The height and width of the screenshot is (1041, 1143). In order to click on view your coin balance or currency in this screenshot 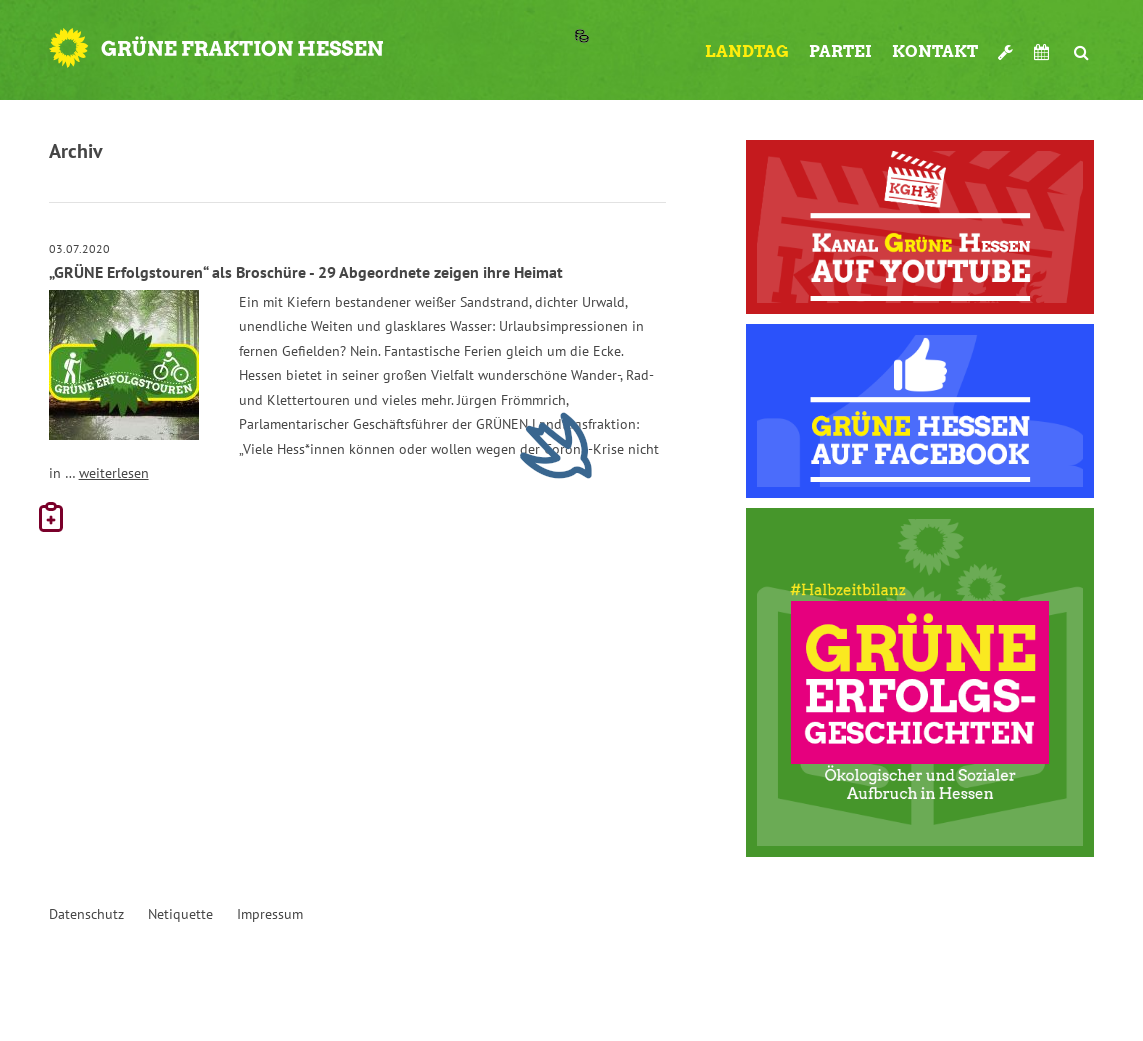, I will do `click(582, 36)`.